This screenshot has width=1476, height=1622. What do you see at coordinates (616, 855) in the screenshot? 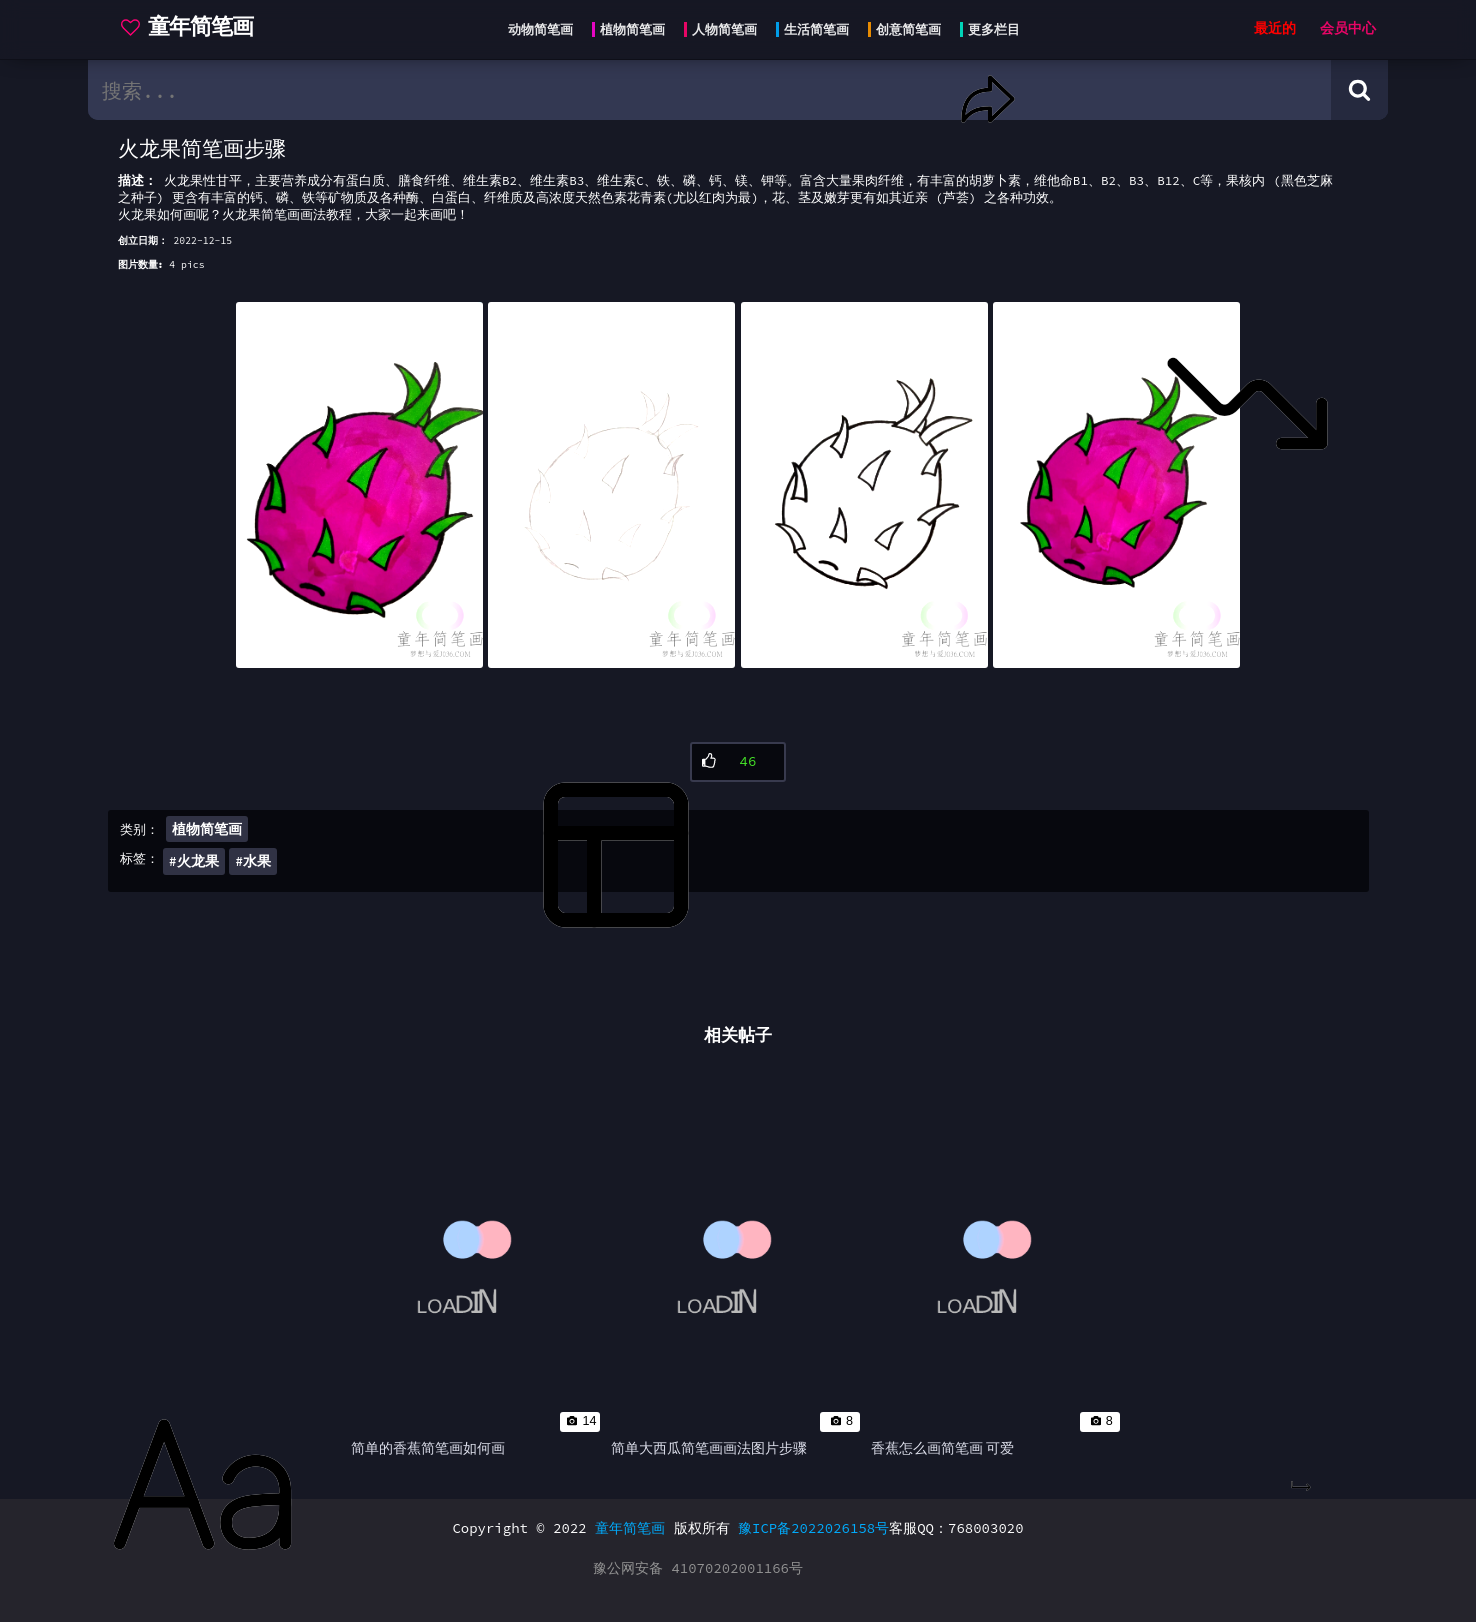
I see `change page layout or view` at bounding box center [616, 855].